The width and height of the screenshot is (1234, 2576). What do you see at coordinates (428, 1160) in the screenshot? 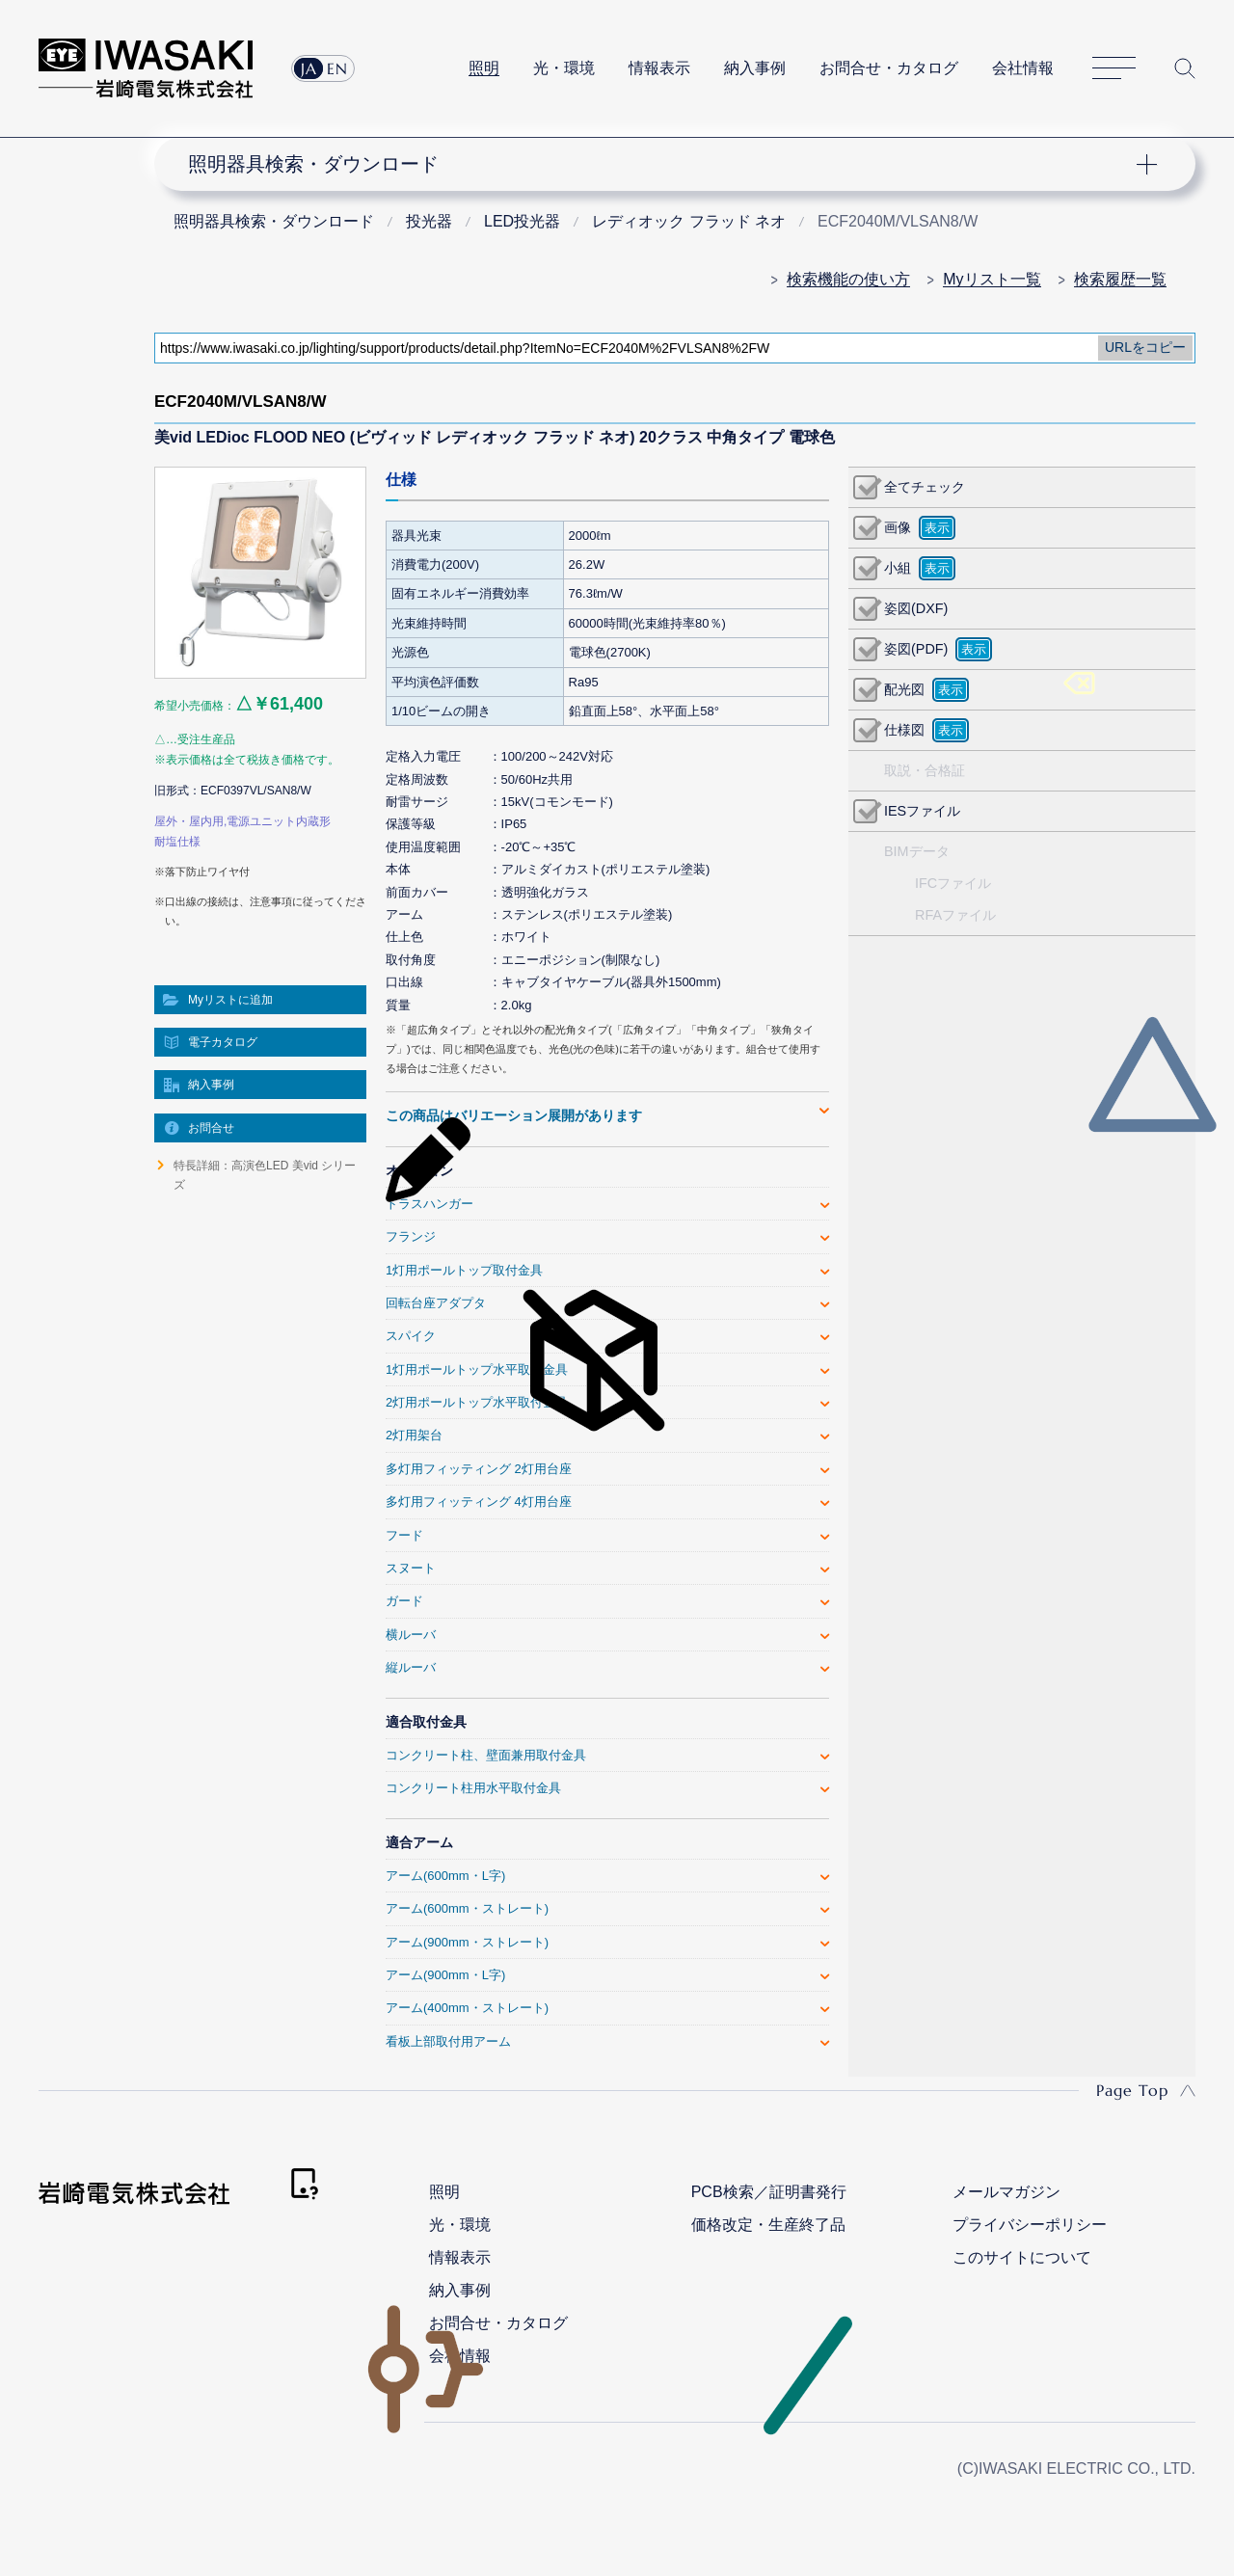
I see `edit content or text` at bounding box center [428, 1160].